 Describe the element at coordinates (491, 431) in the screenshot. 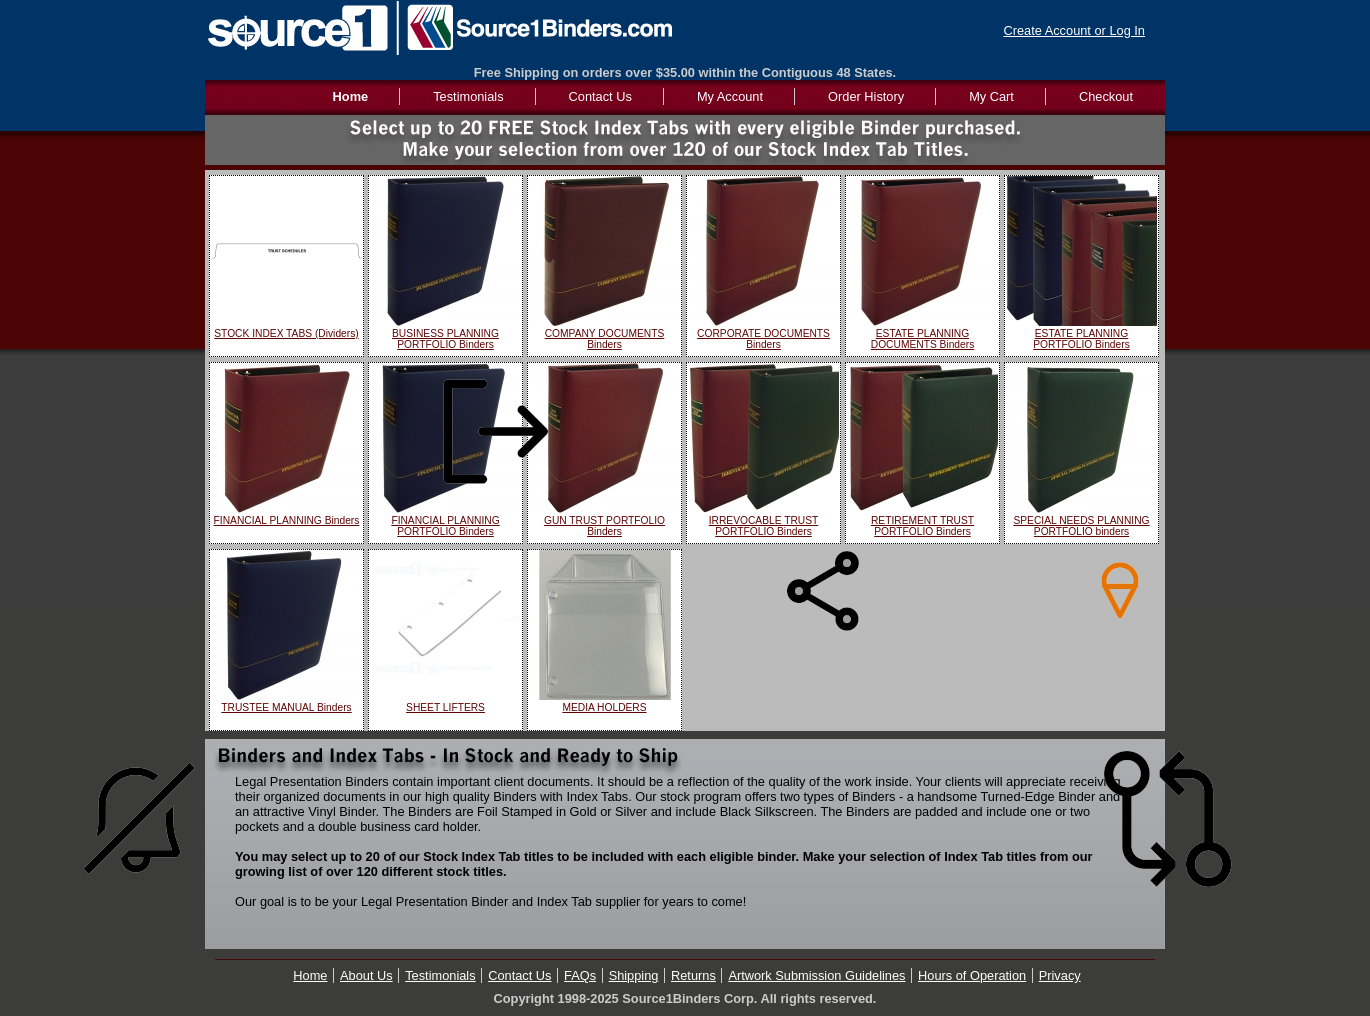

I see `sign out of your account` at that location.